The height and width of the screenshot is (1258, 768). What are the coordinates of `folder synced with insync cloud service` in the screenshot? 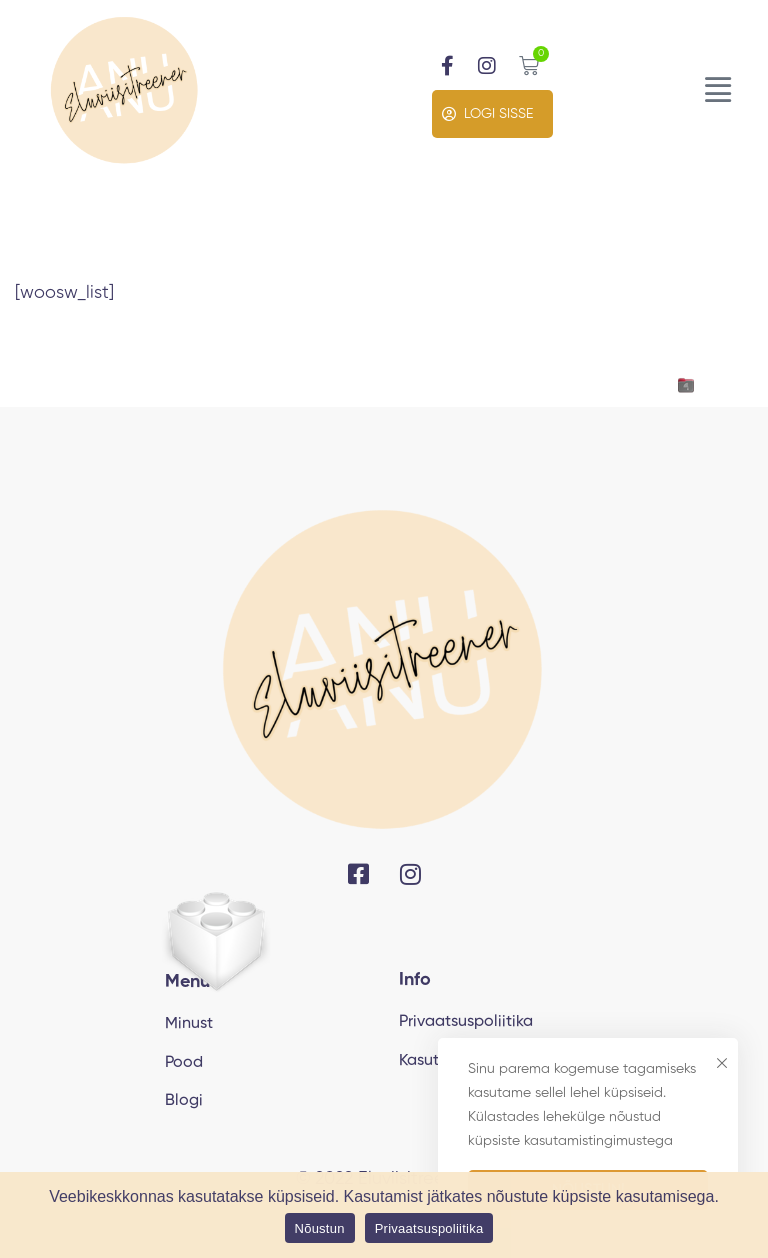 It's located at (686, 385).